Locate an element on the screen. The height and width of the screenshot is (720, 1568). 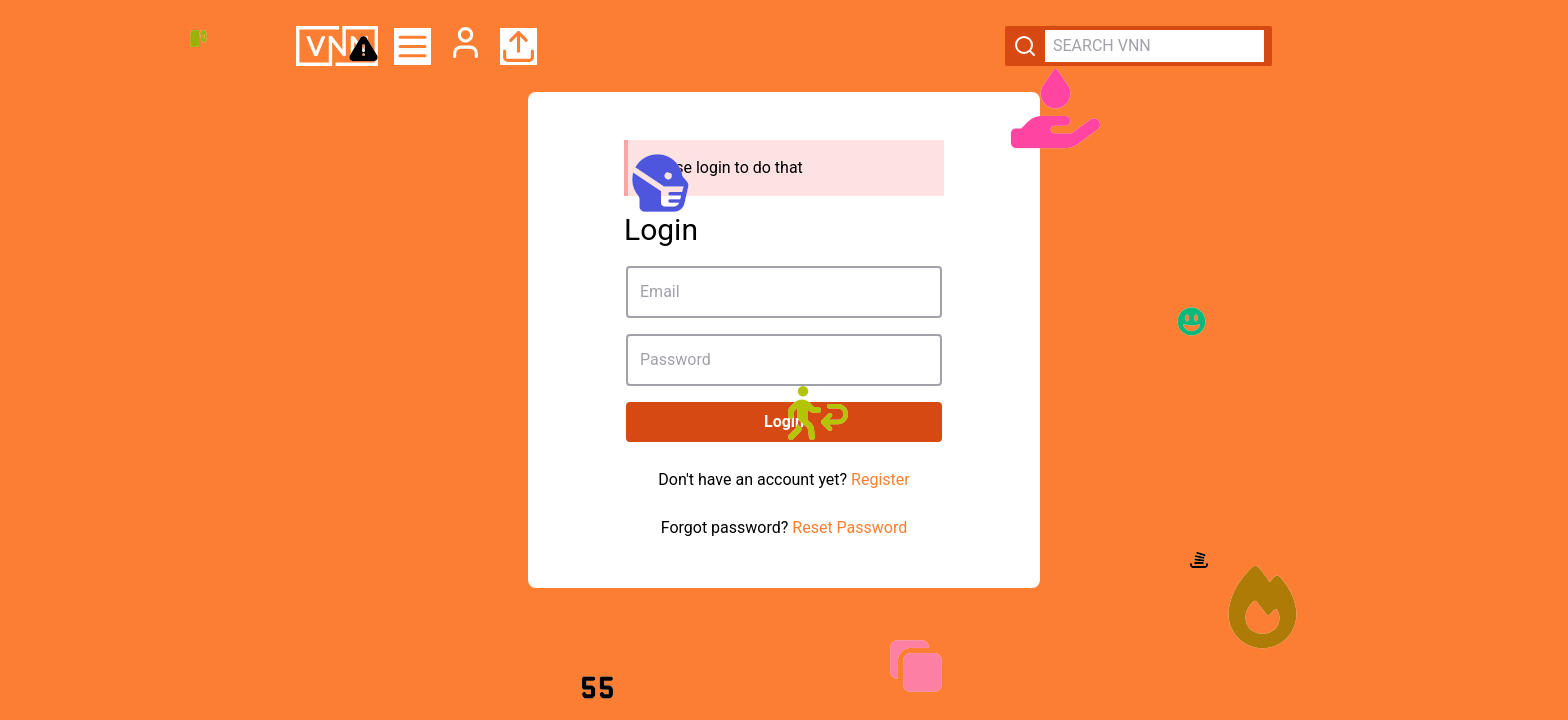
indicates item number 55 in a list or sequence is located at coordinates (597, 687).